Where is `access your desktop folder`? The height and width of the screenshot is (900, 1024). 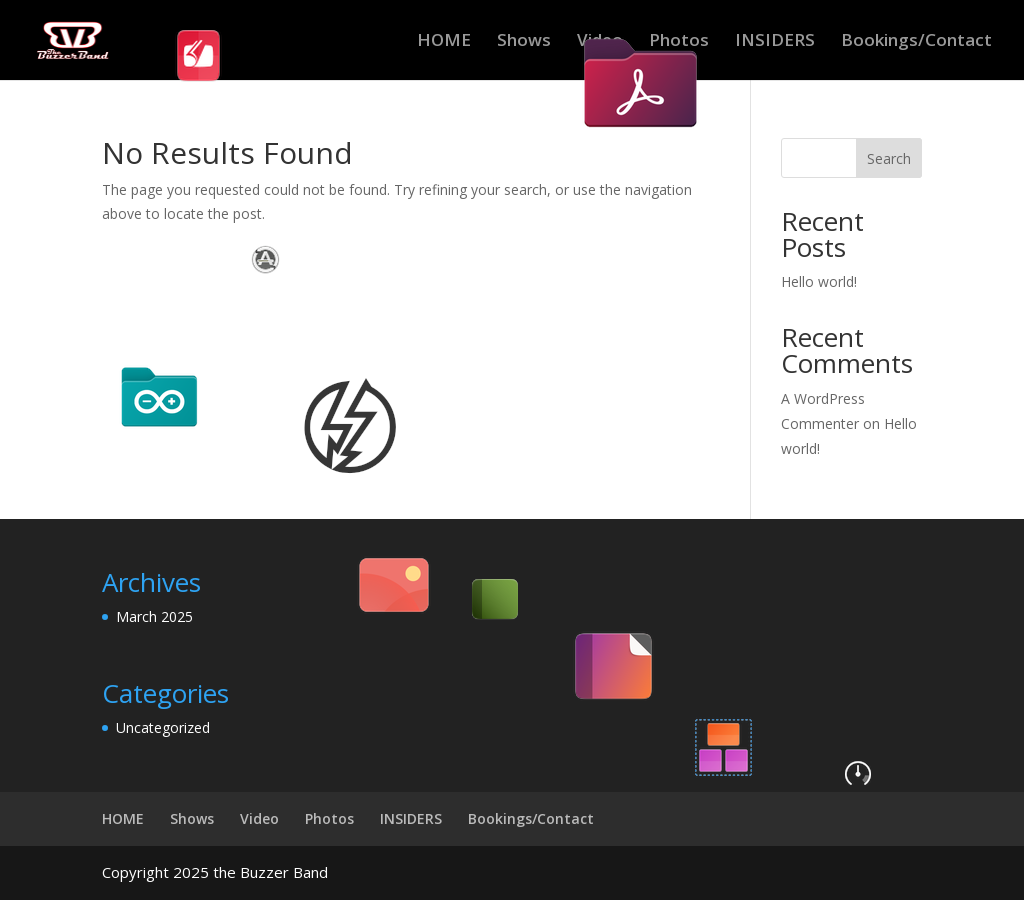
access your desktop folder is located at coordinates (495, 598).